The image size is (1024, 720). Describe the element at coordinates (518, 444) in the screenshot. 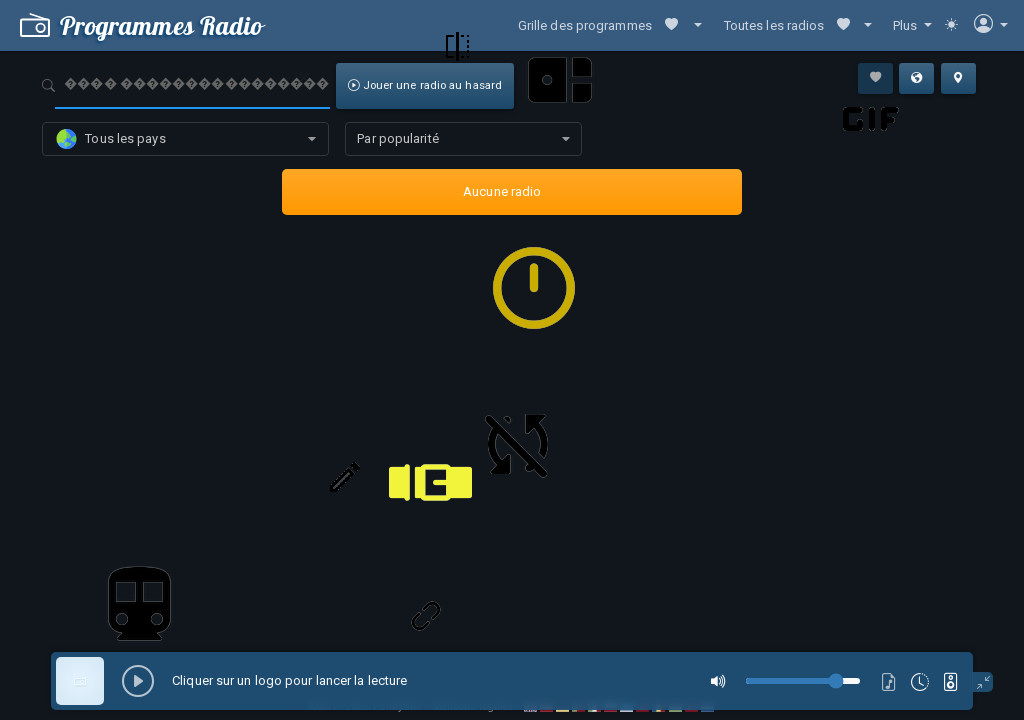

I see `sync is disabled or turned off` at that location.